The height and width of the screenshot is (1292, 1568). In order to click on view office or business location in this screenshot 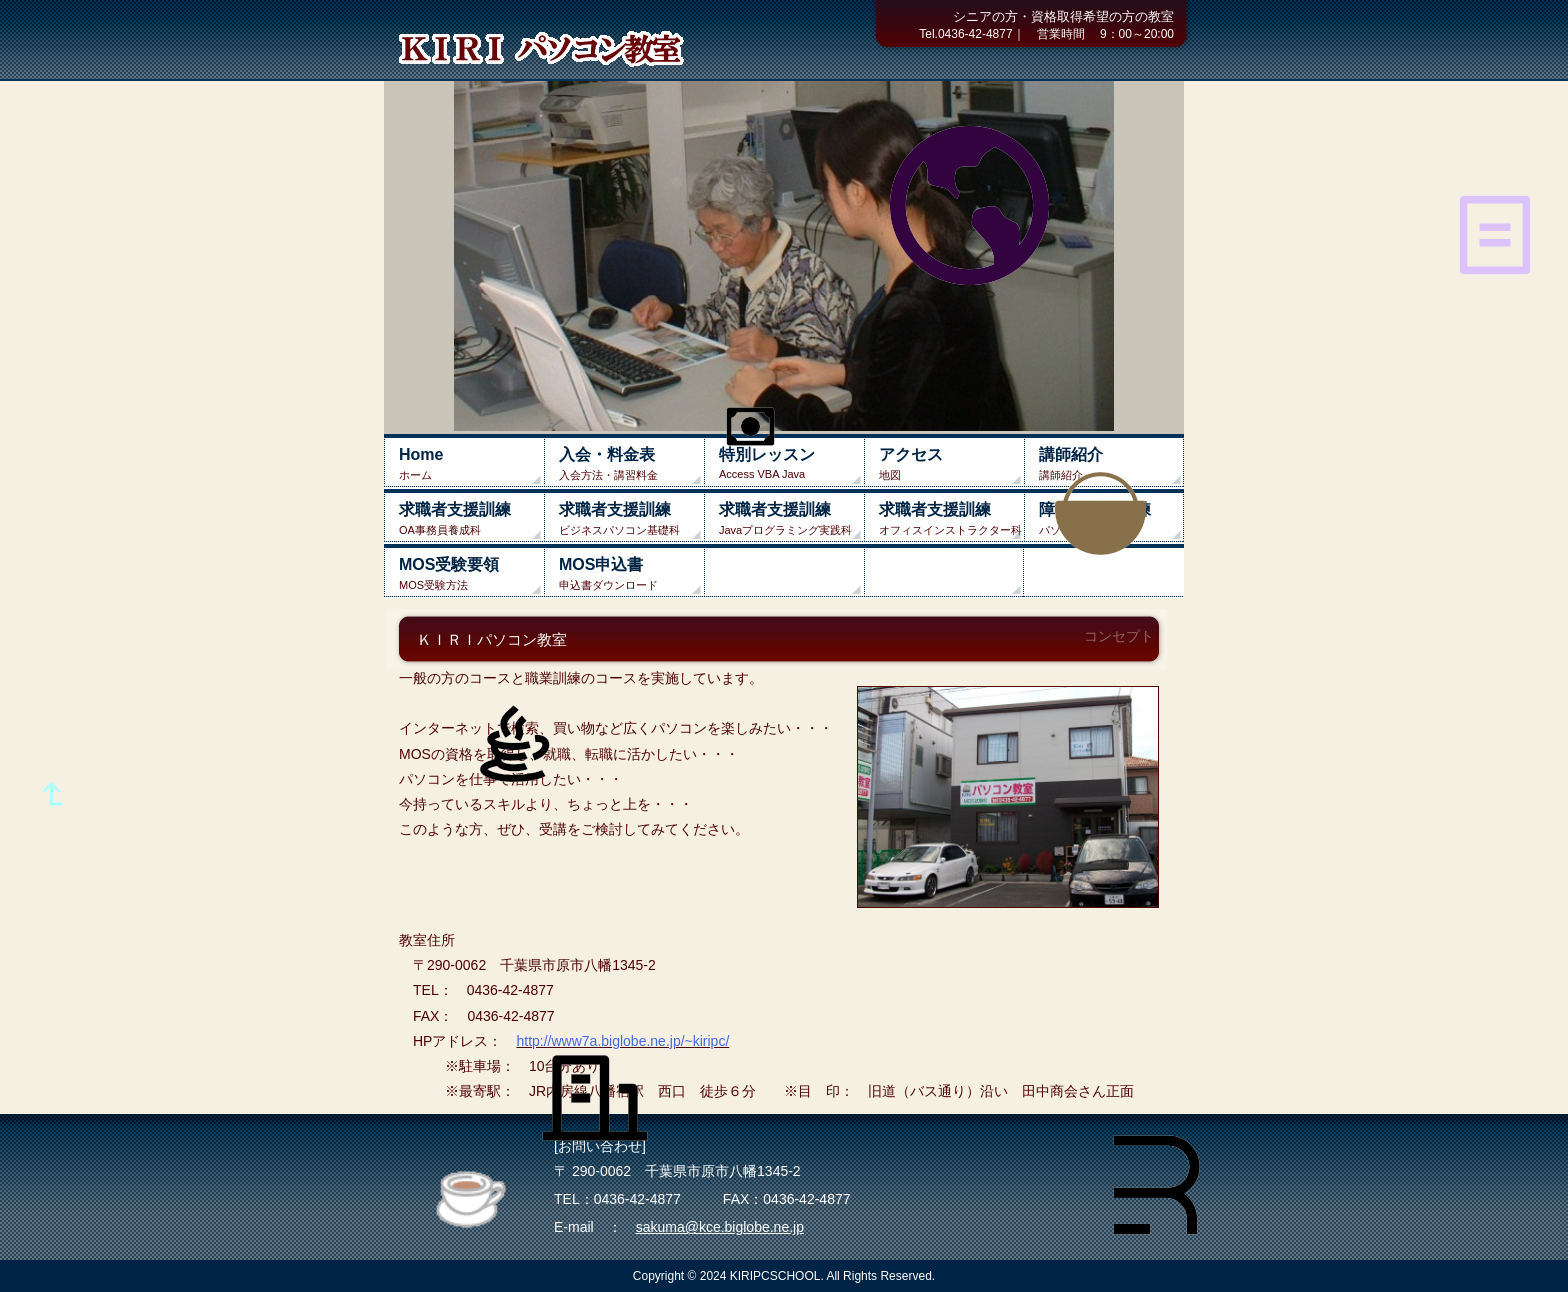, I will do `click(595, 1098)`.